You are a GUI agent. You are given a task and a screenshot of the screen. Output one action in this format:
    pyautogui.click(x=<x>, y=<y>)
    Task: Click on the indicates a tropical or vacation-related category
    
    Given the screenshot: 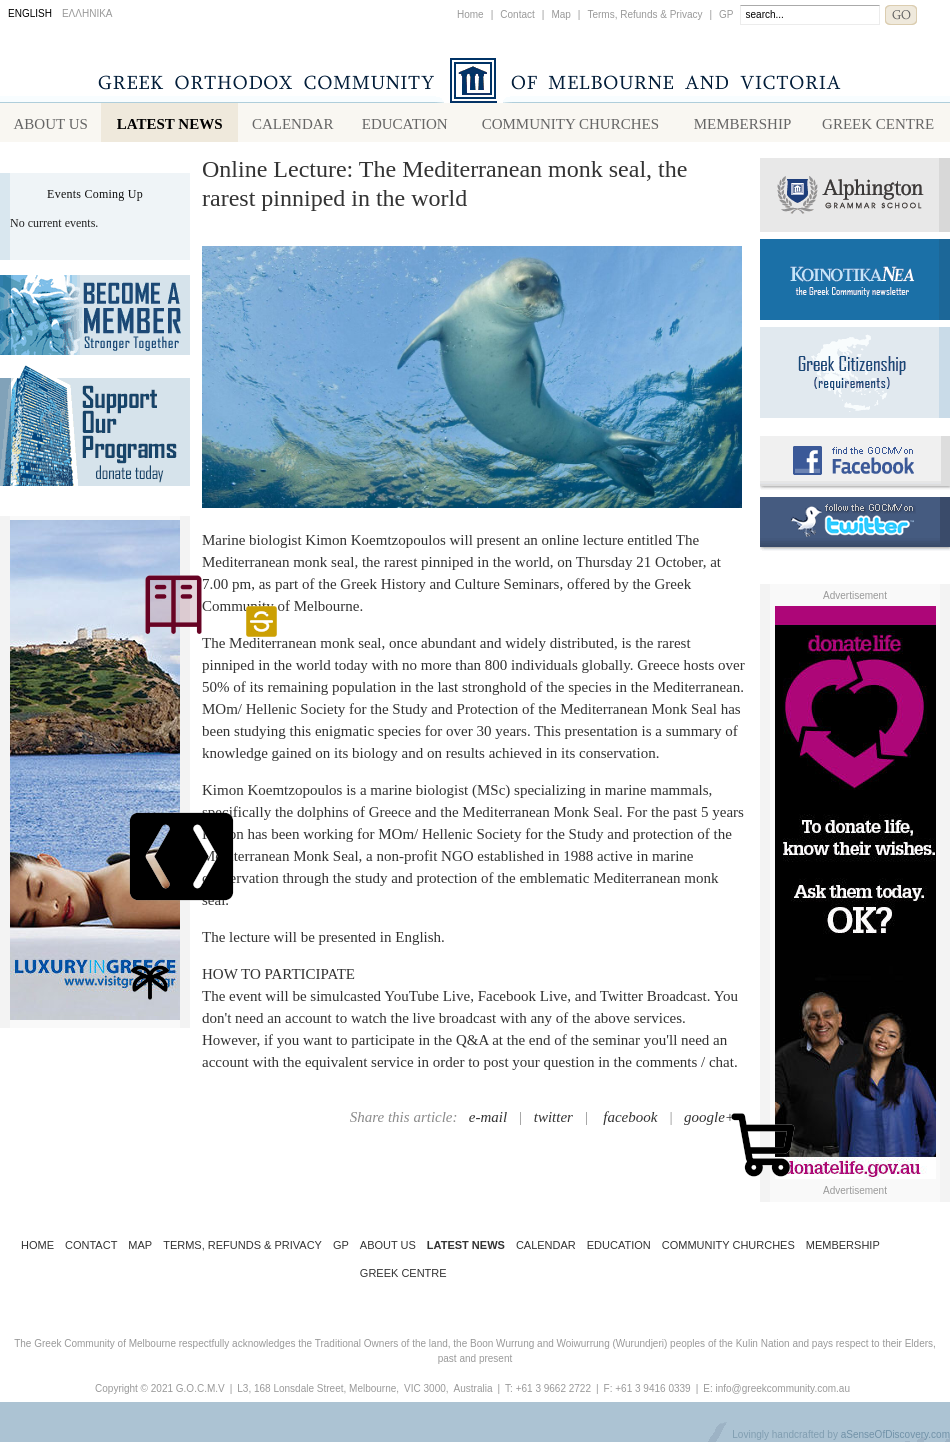 What is the action you would take?
    pyautogui.click(x=150, y=982)
    